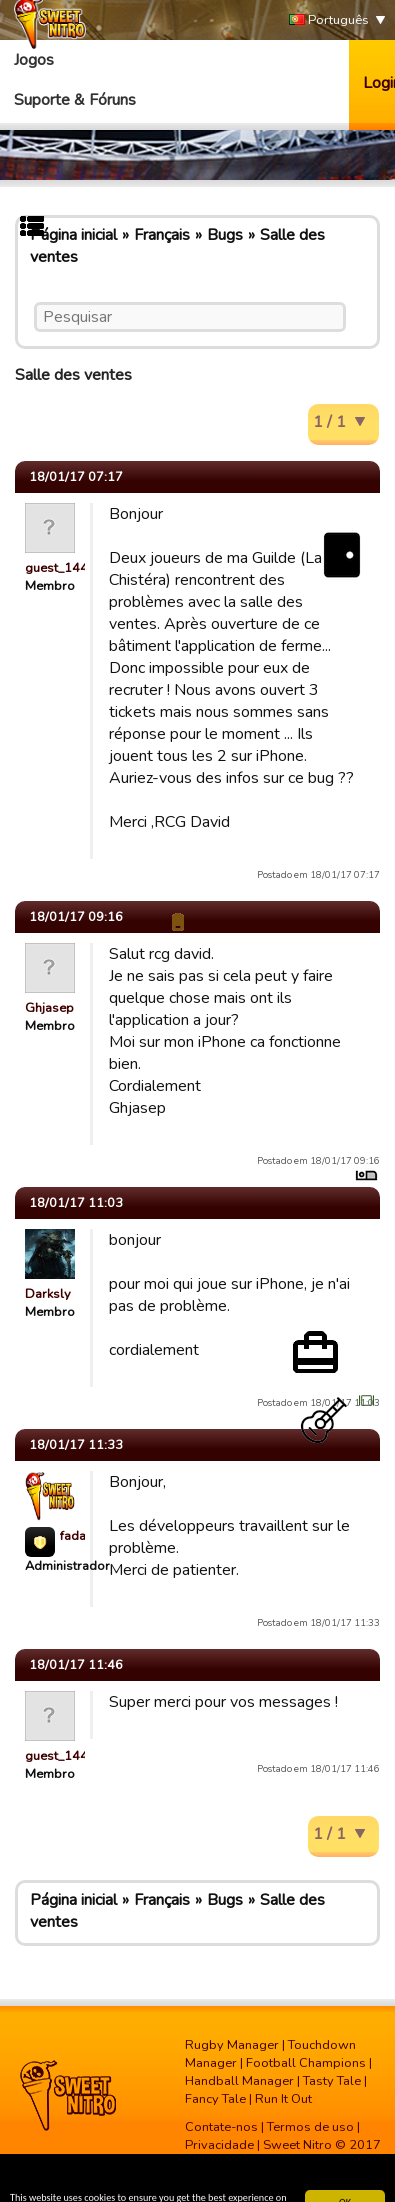 The width and height of the screenshot is (395, 2202). Describe the element at coordinates (366, 1400) in the screenshot. I see `start a slideshow presentation` at that location.